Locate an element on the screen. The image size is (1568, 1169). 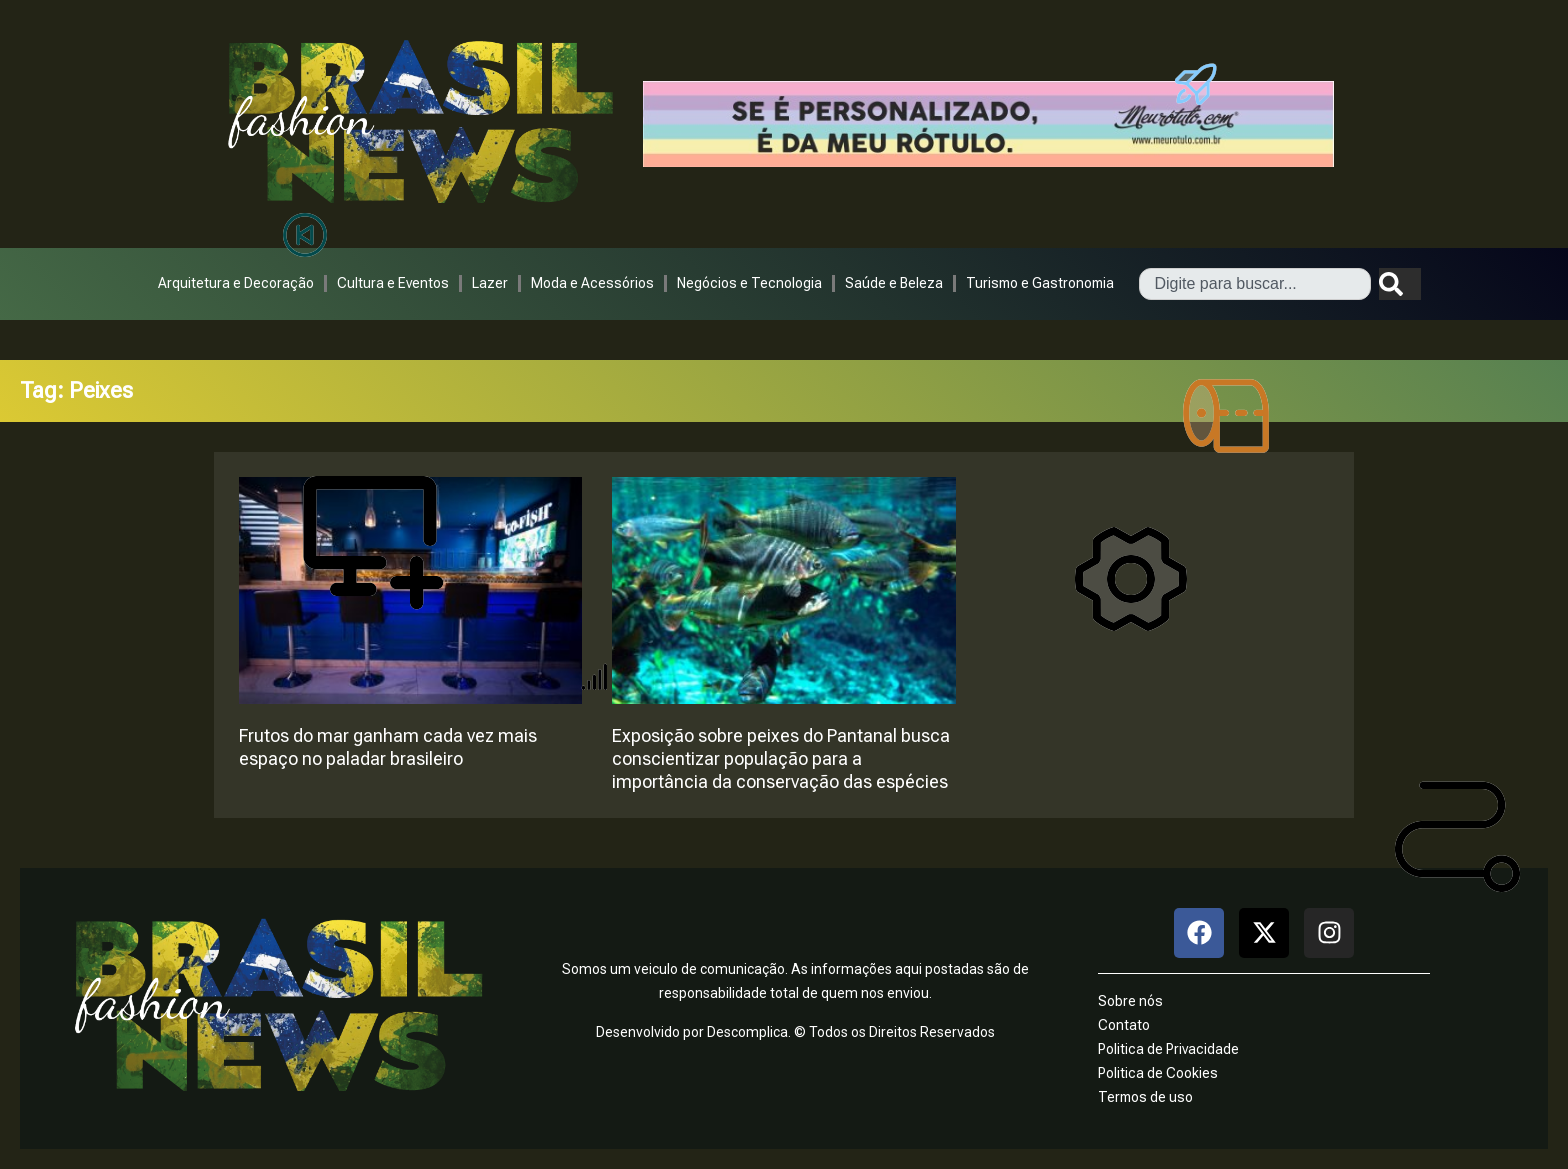
skip to previous track is located at coordinates (305, 235).